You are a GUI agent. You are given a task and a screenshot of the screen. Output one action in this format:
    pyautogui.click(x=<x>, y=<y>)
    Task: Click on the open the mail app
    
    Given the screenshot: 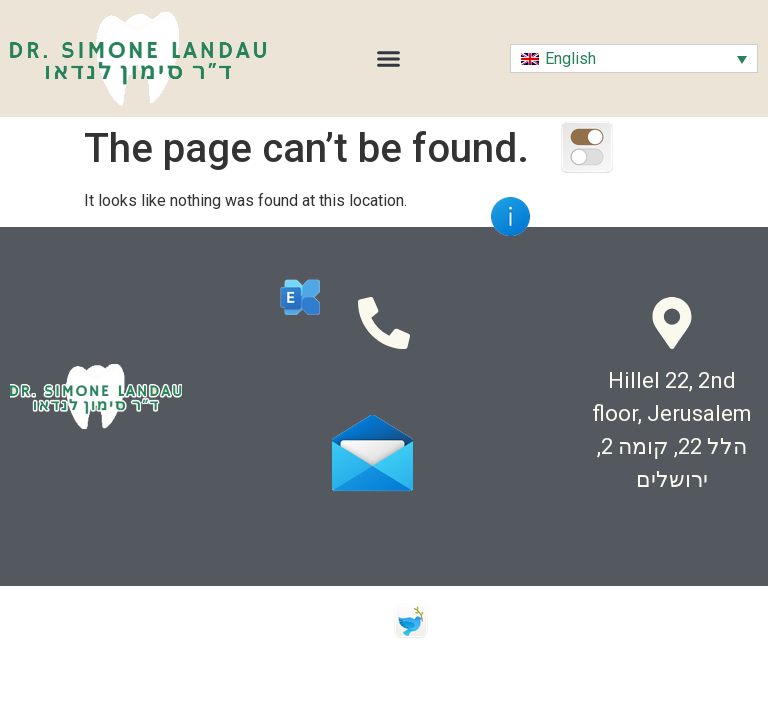 What is the action you would take?
    pyautogui.click(x=372, y=455)
    